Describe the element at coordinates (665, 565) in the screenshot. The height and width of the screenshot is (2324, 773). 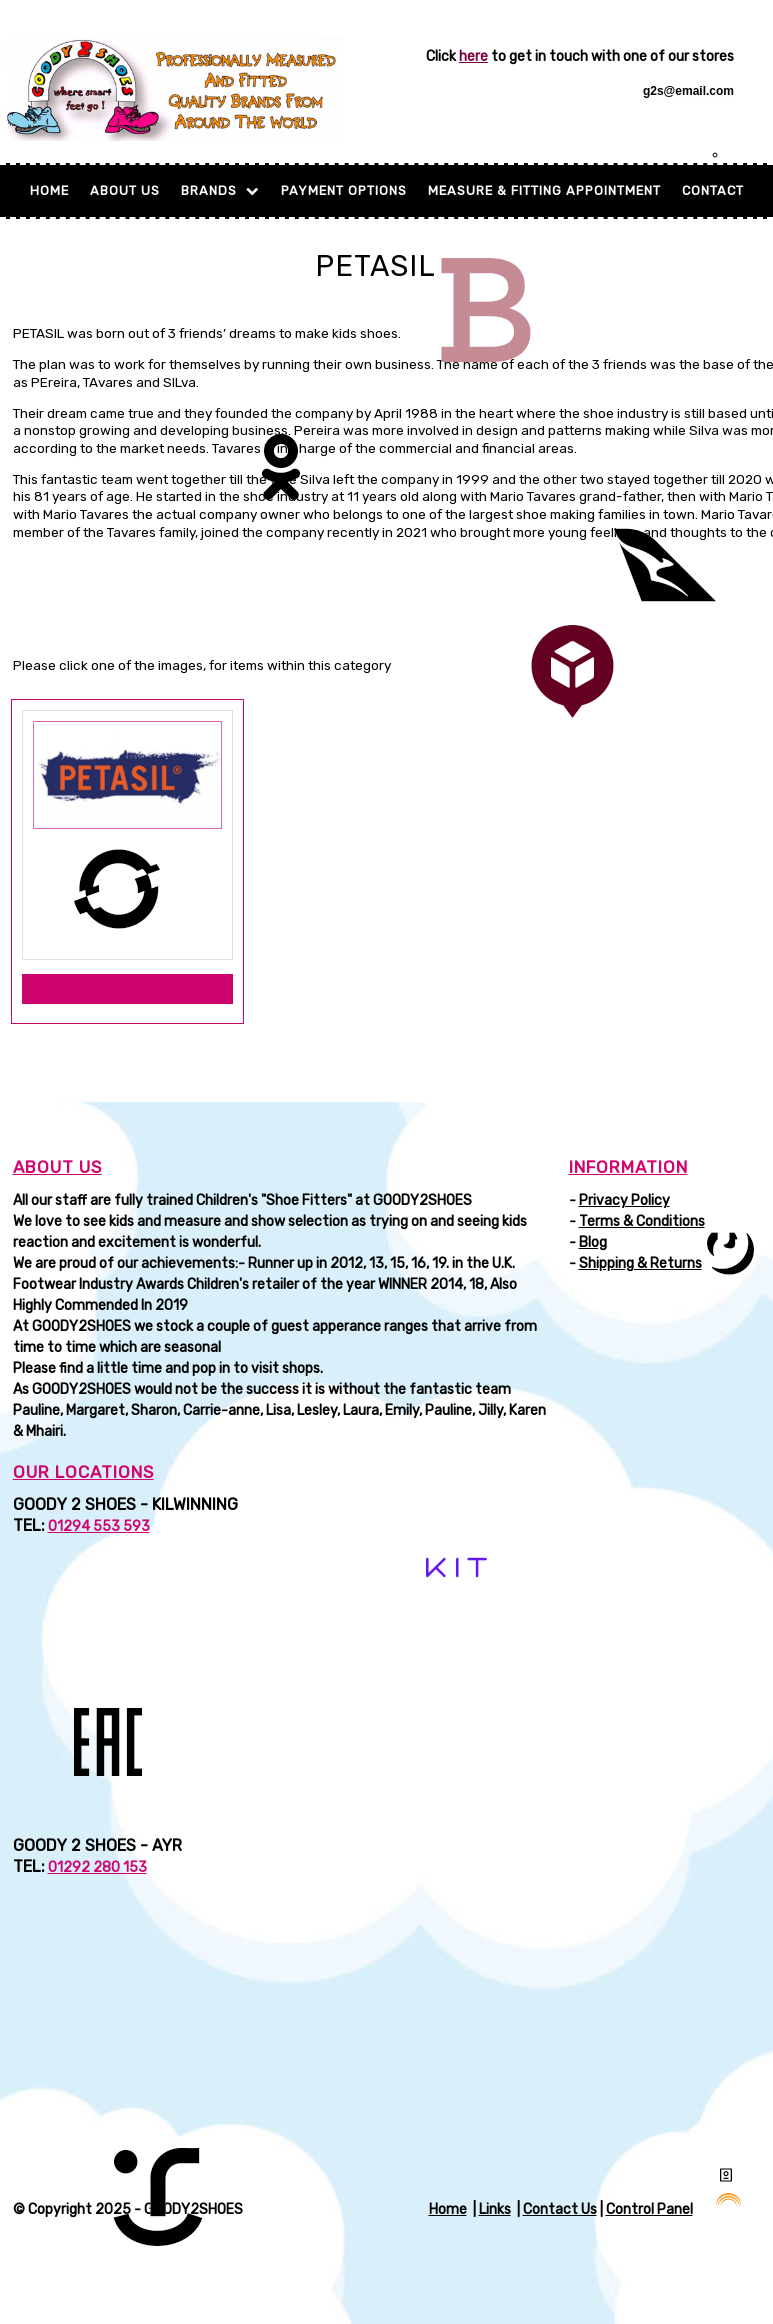
I see `open the Qantas airline app` at that location.